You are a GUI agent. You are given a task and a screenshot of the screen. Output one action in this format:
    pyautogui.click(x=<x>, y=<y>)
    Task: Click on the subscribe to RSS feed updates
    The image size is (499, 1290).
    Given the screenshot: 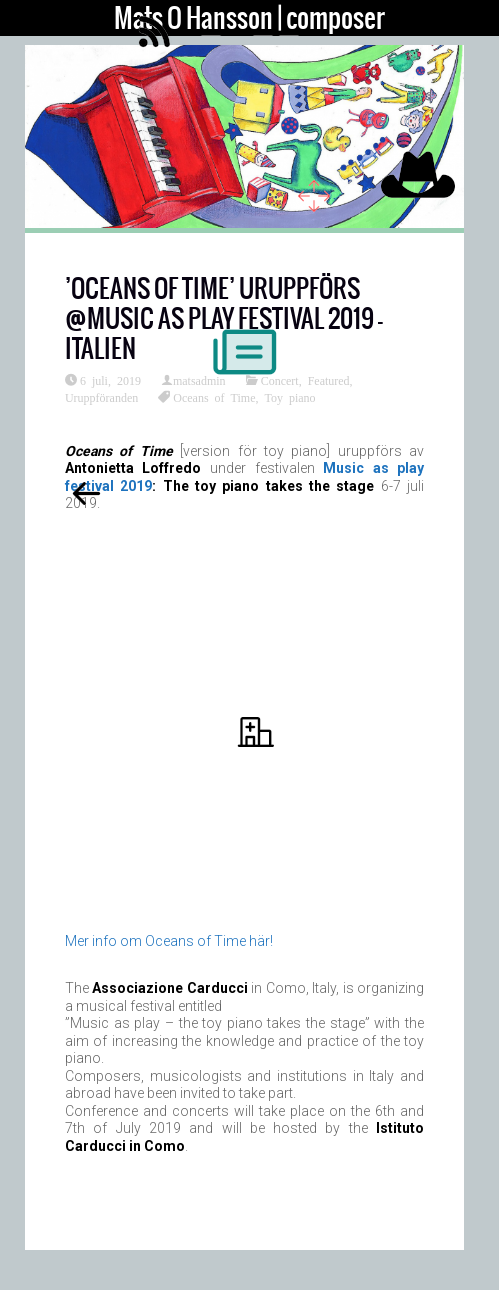 What is the action you would take?
    pyautogui.click(x=155, y=31)
    